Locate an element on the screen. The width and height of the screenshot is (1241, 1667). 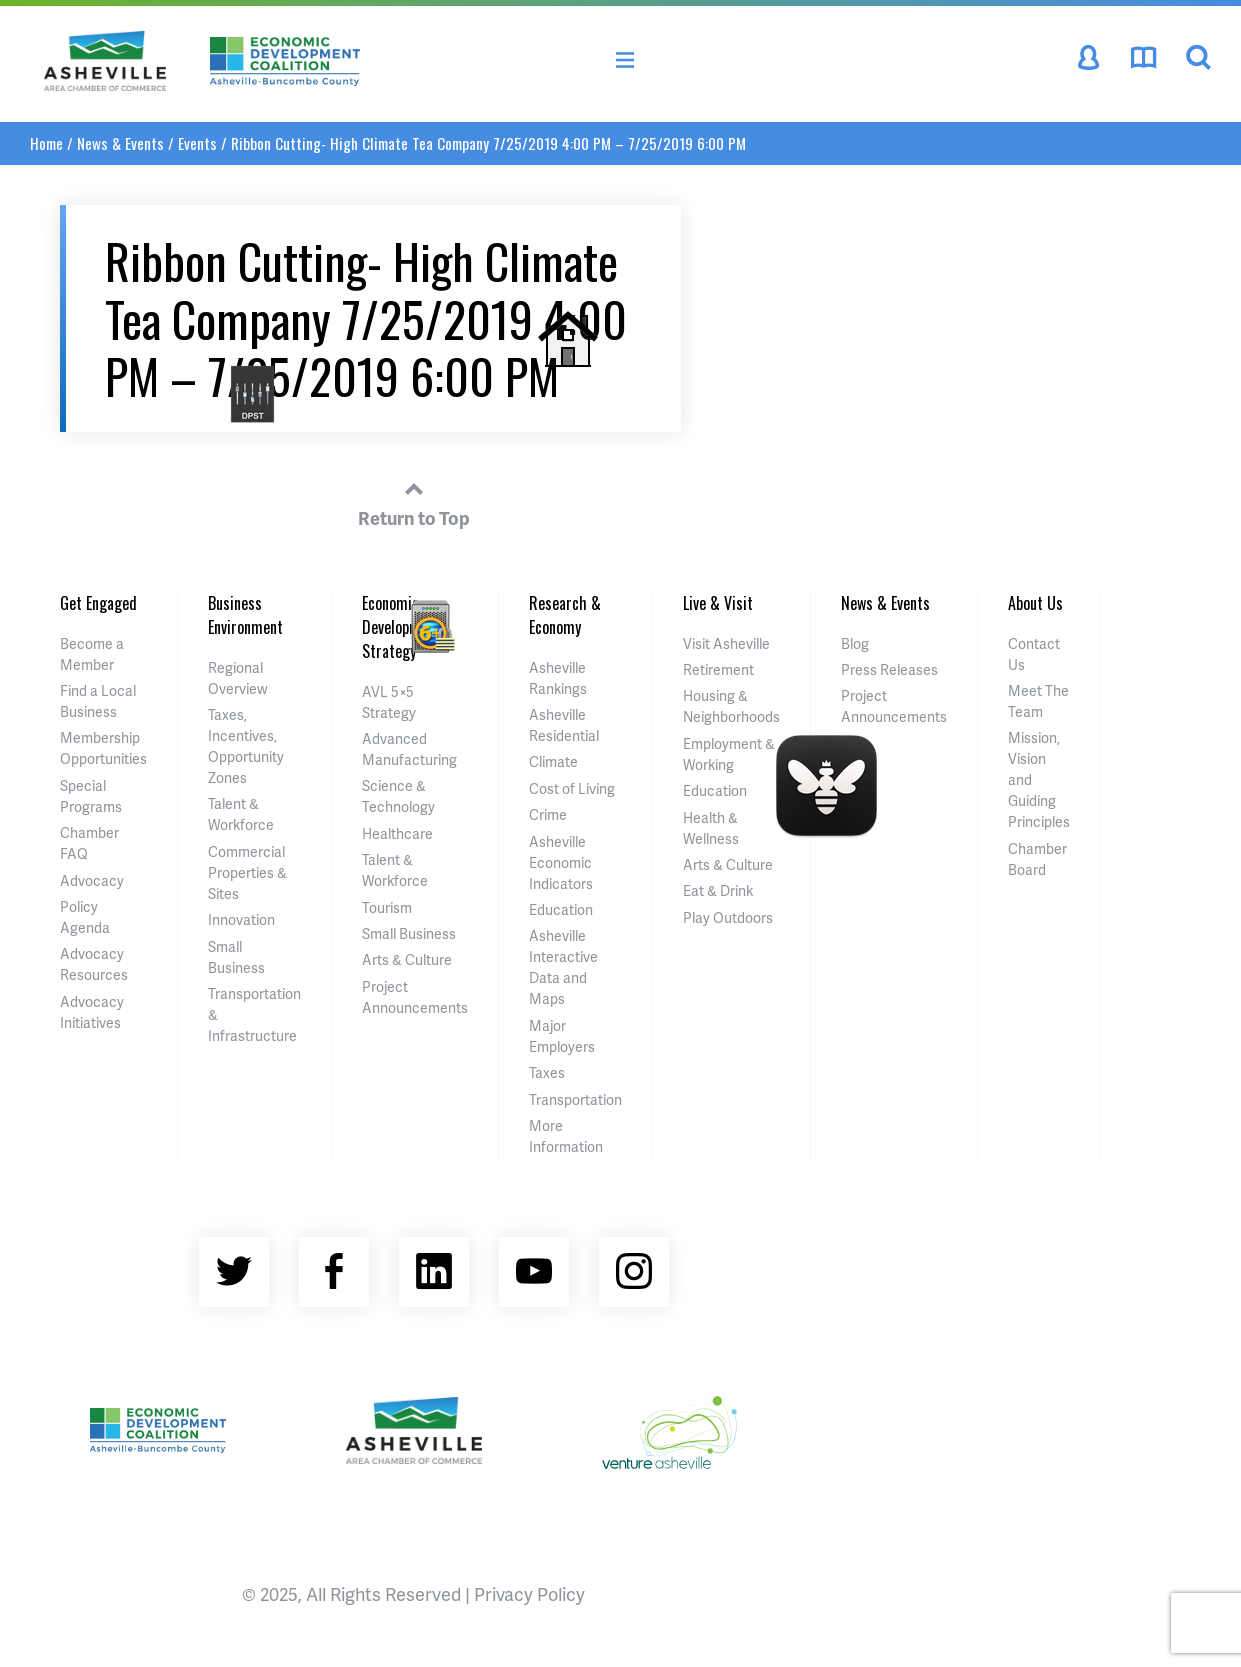
navigate to your home folder is located at coordinates (568, 339).